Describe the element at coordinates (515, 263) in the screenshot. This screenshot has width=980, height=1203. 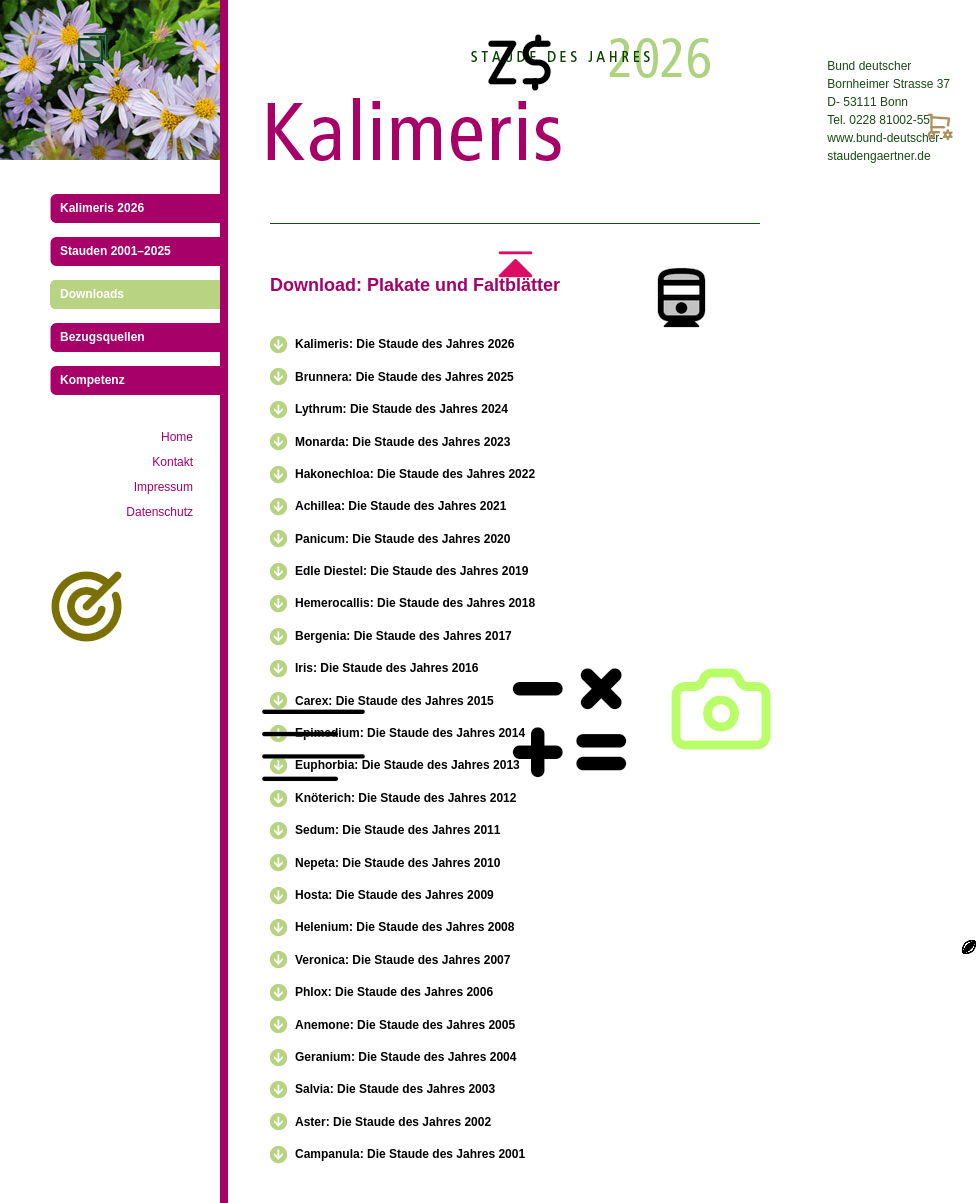
I see `collapse to top or minimize panel` at that location.